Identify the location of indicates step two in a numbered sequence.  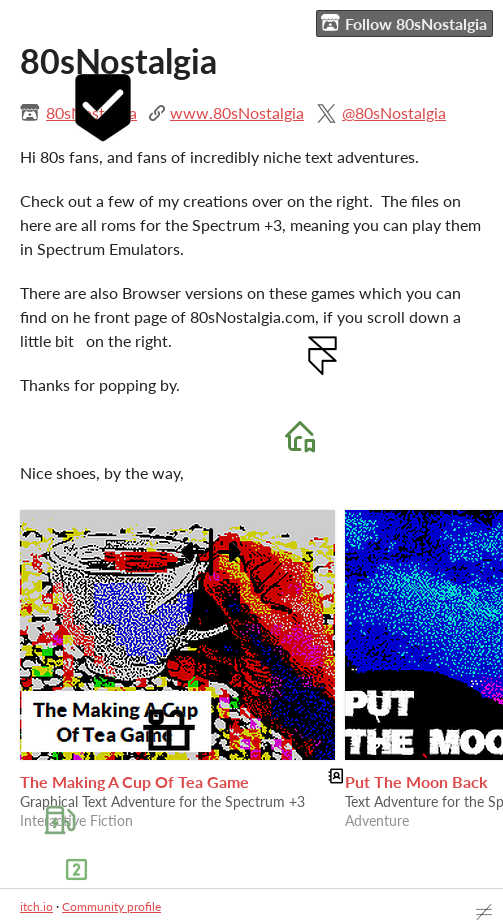
(76, 869).